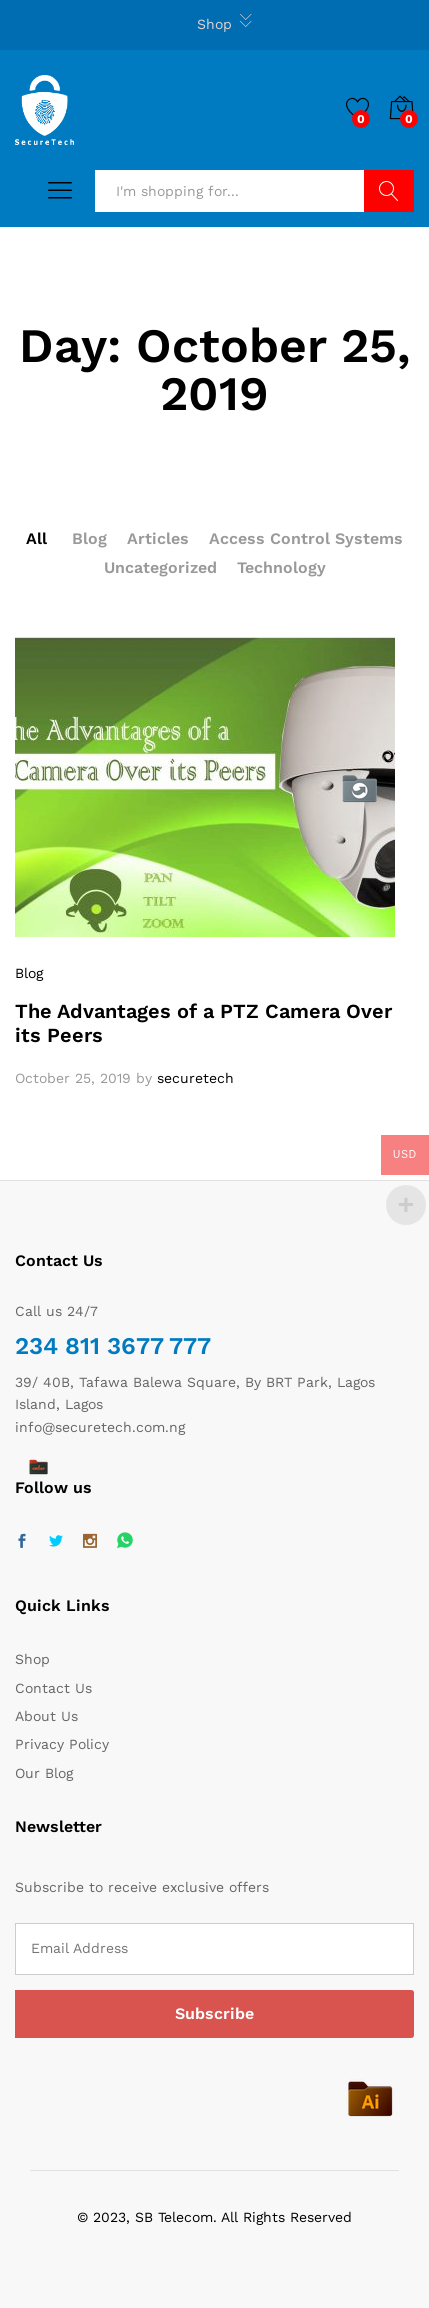 The width and height of the screenshot is (429, 2308). Describe the element at coordinates (359, 789) in the screenshot. I see `folder containing portable applications` at that location.